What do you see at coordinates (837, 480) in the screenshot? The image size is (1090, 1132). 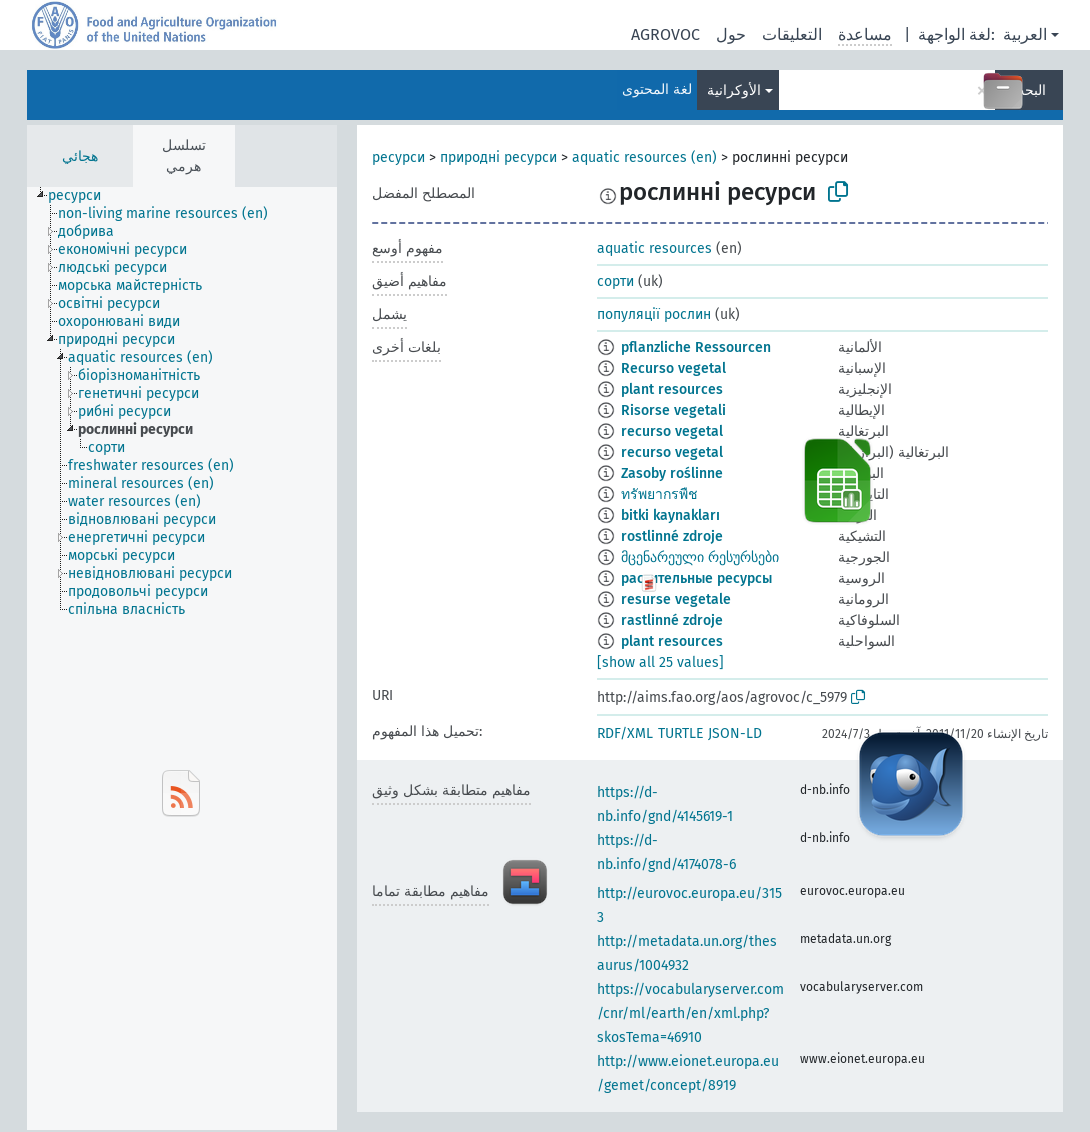 I see `open LibreOffice Calc spreadsheet application` at bounding box center [837, 480].